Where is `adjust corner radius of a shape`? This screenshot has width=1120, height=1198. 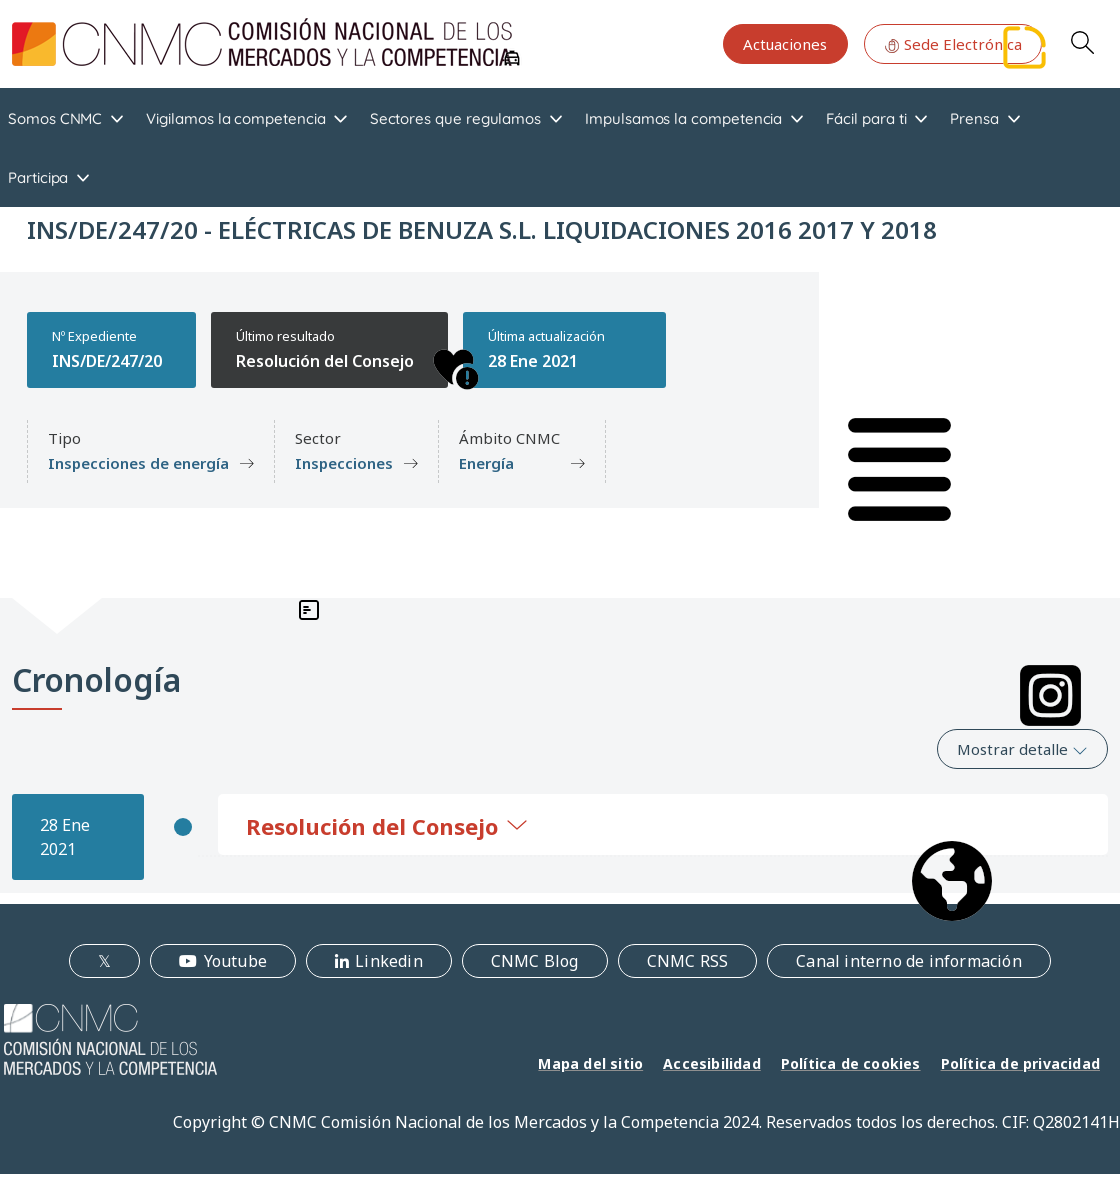 adjust corner radius of a shape is located at coordinates (1024, 47).